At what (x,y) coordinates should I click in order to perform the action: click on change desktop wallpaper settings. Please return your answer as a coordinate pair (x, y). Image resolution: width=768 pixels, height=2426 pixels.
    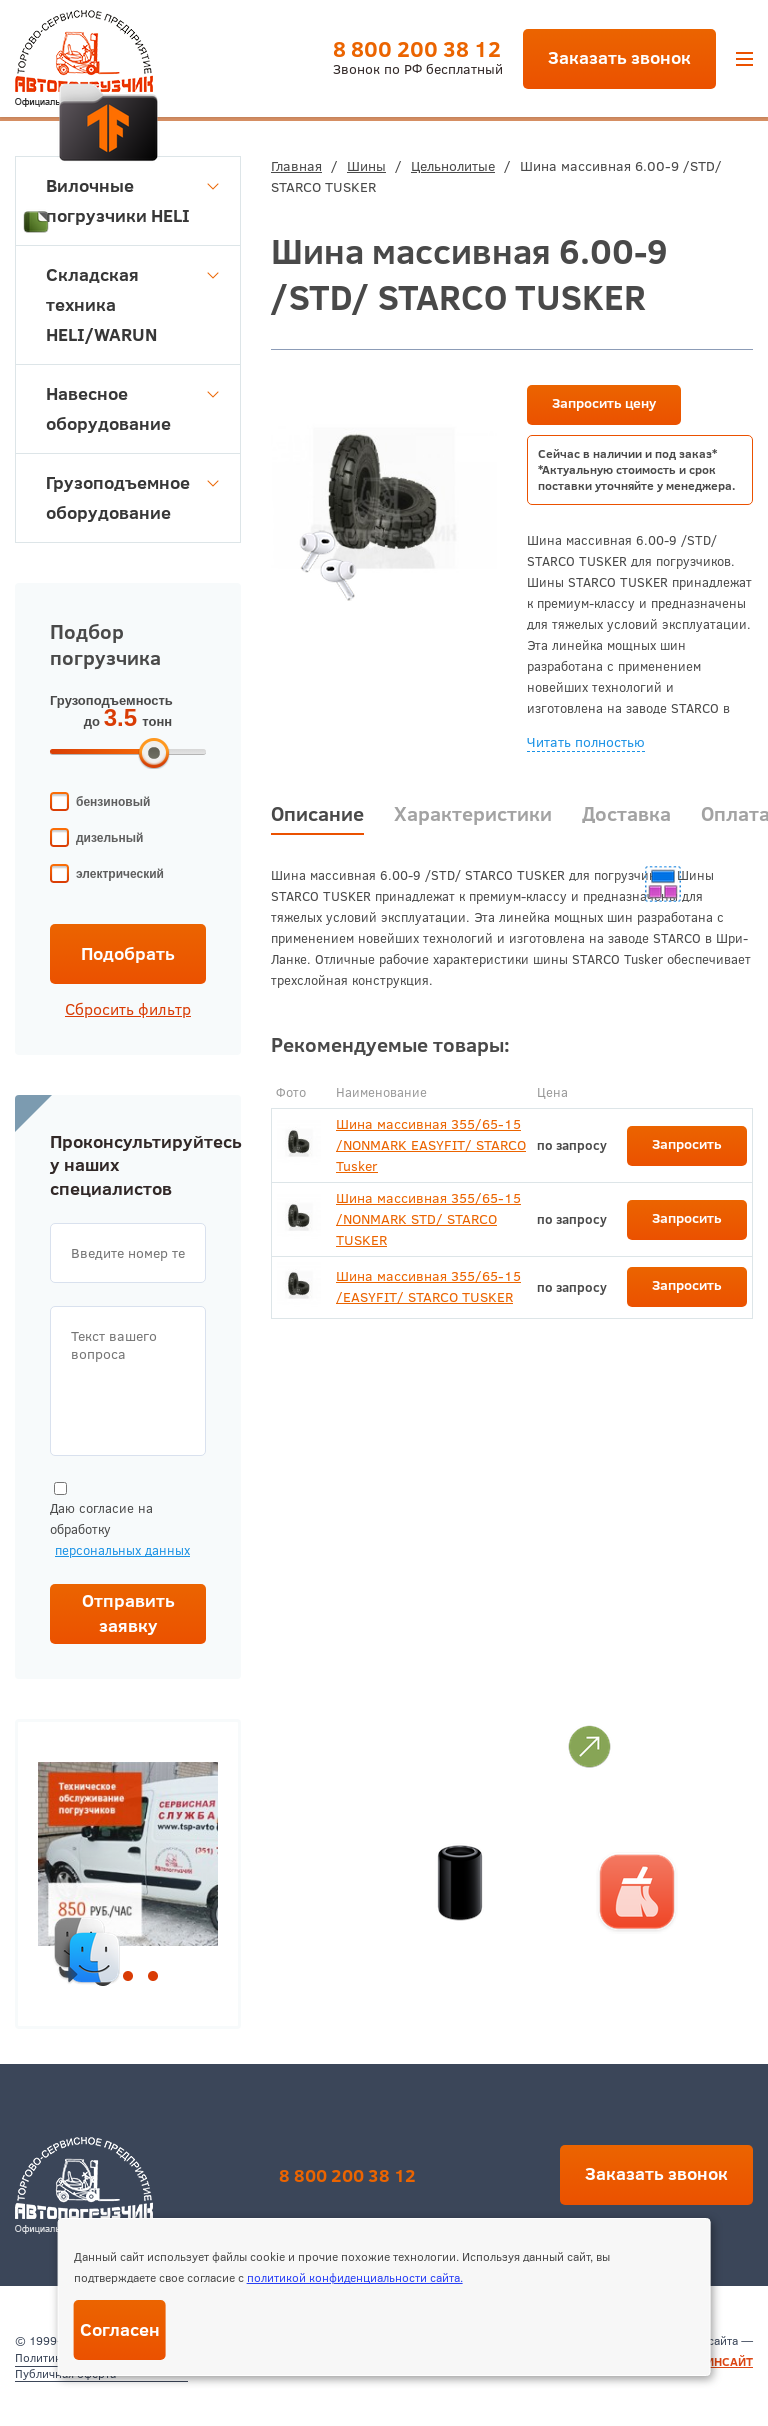
    Looking at the image, I should click on (36, 221).